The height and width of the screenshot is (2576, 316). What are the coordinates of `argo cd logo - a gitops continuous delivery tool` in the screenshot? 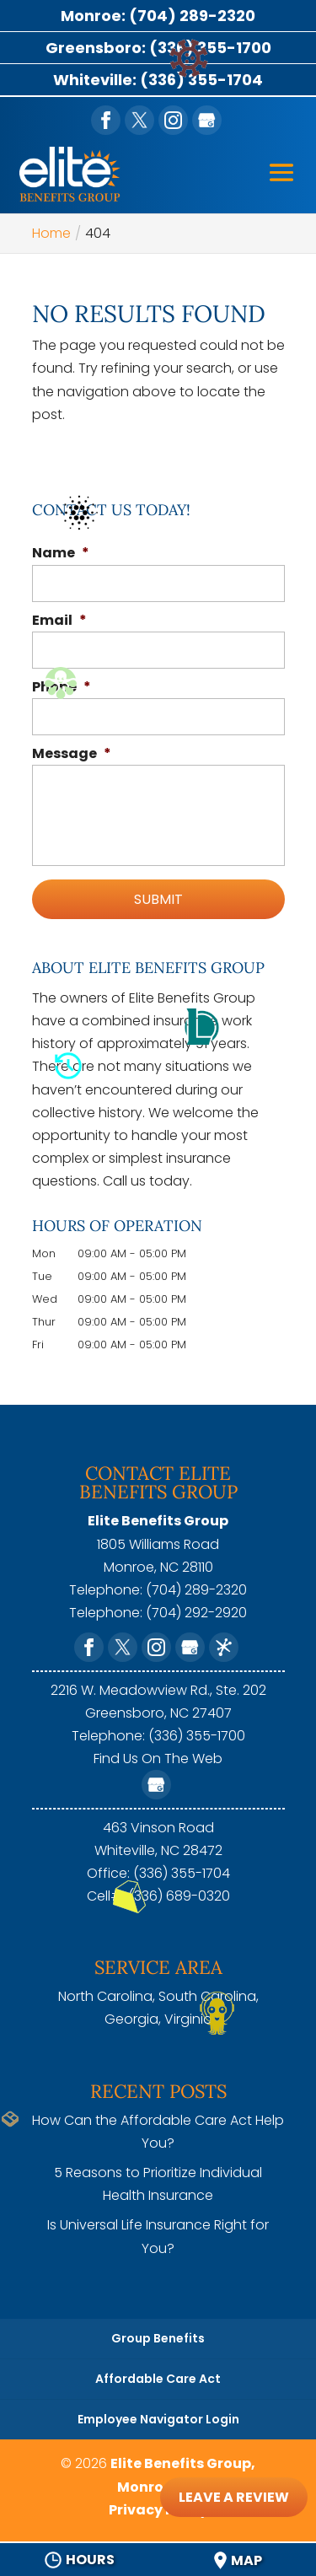 It's located at (217, 2013).